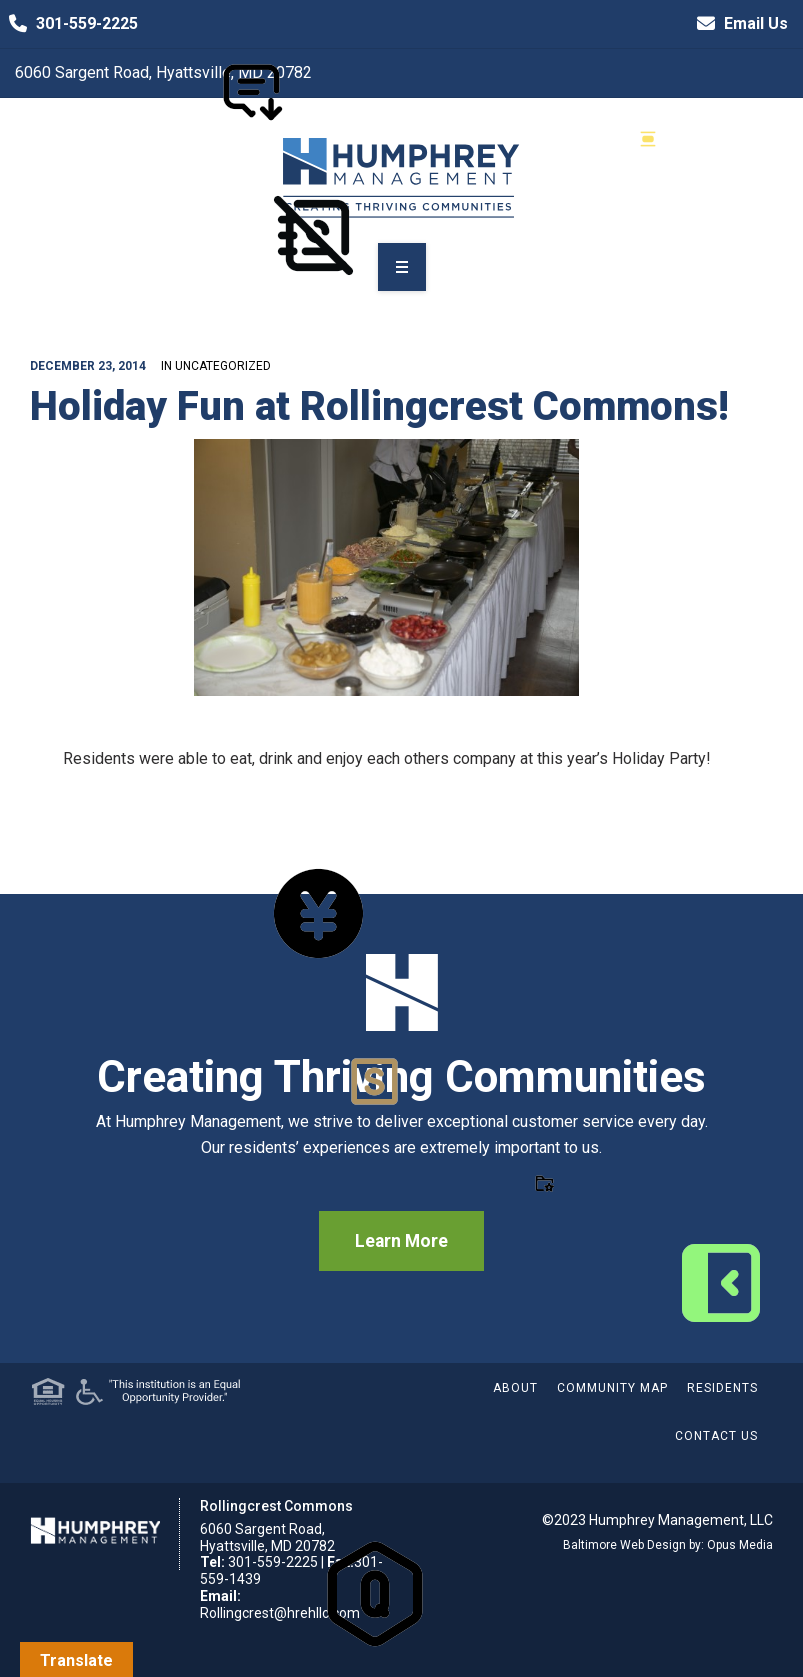 This screenshot has width=803, height=1677. What do you see at coordinates (544, 1183) in the screenshot?
I see `access your favorite or starred folders` at bounding box center [544, 1183].